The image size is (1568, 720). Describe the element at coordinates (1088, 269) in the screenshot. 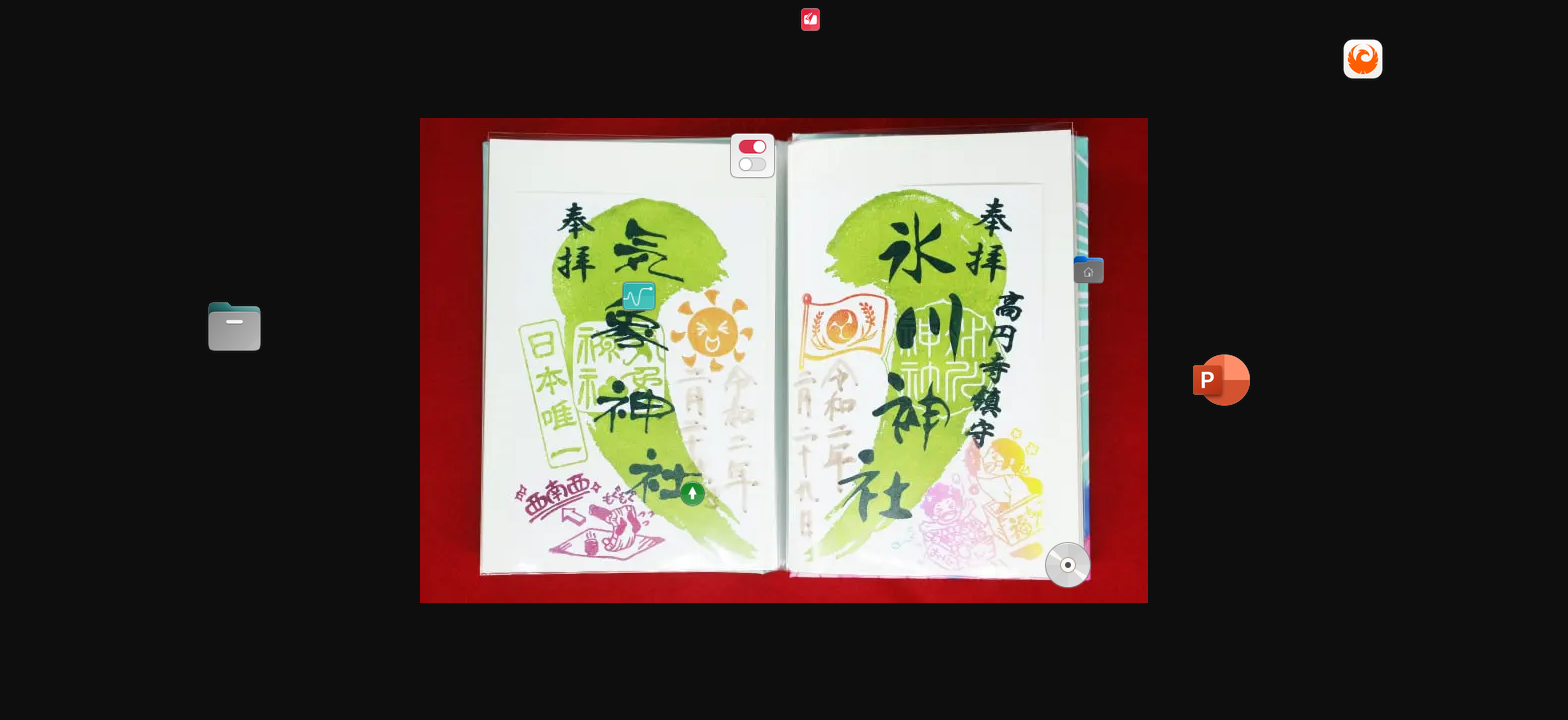

I see `access your home folder` at that location.